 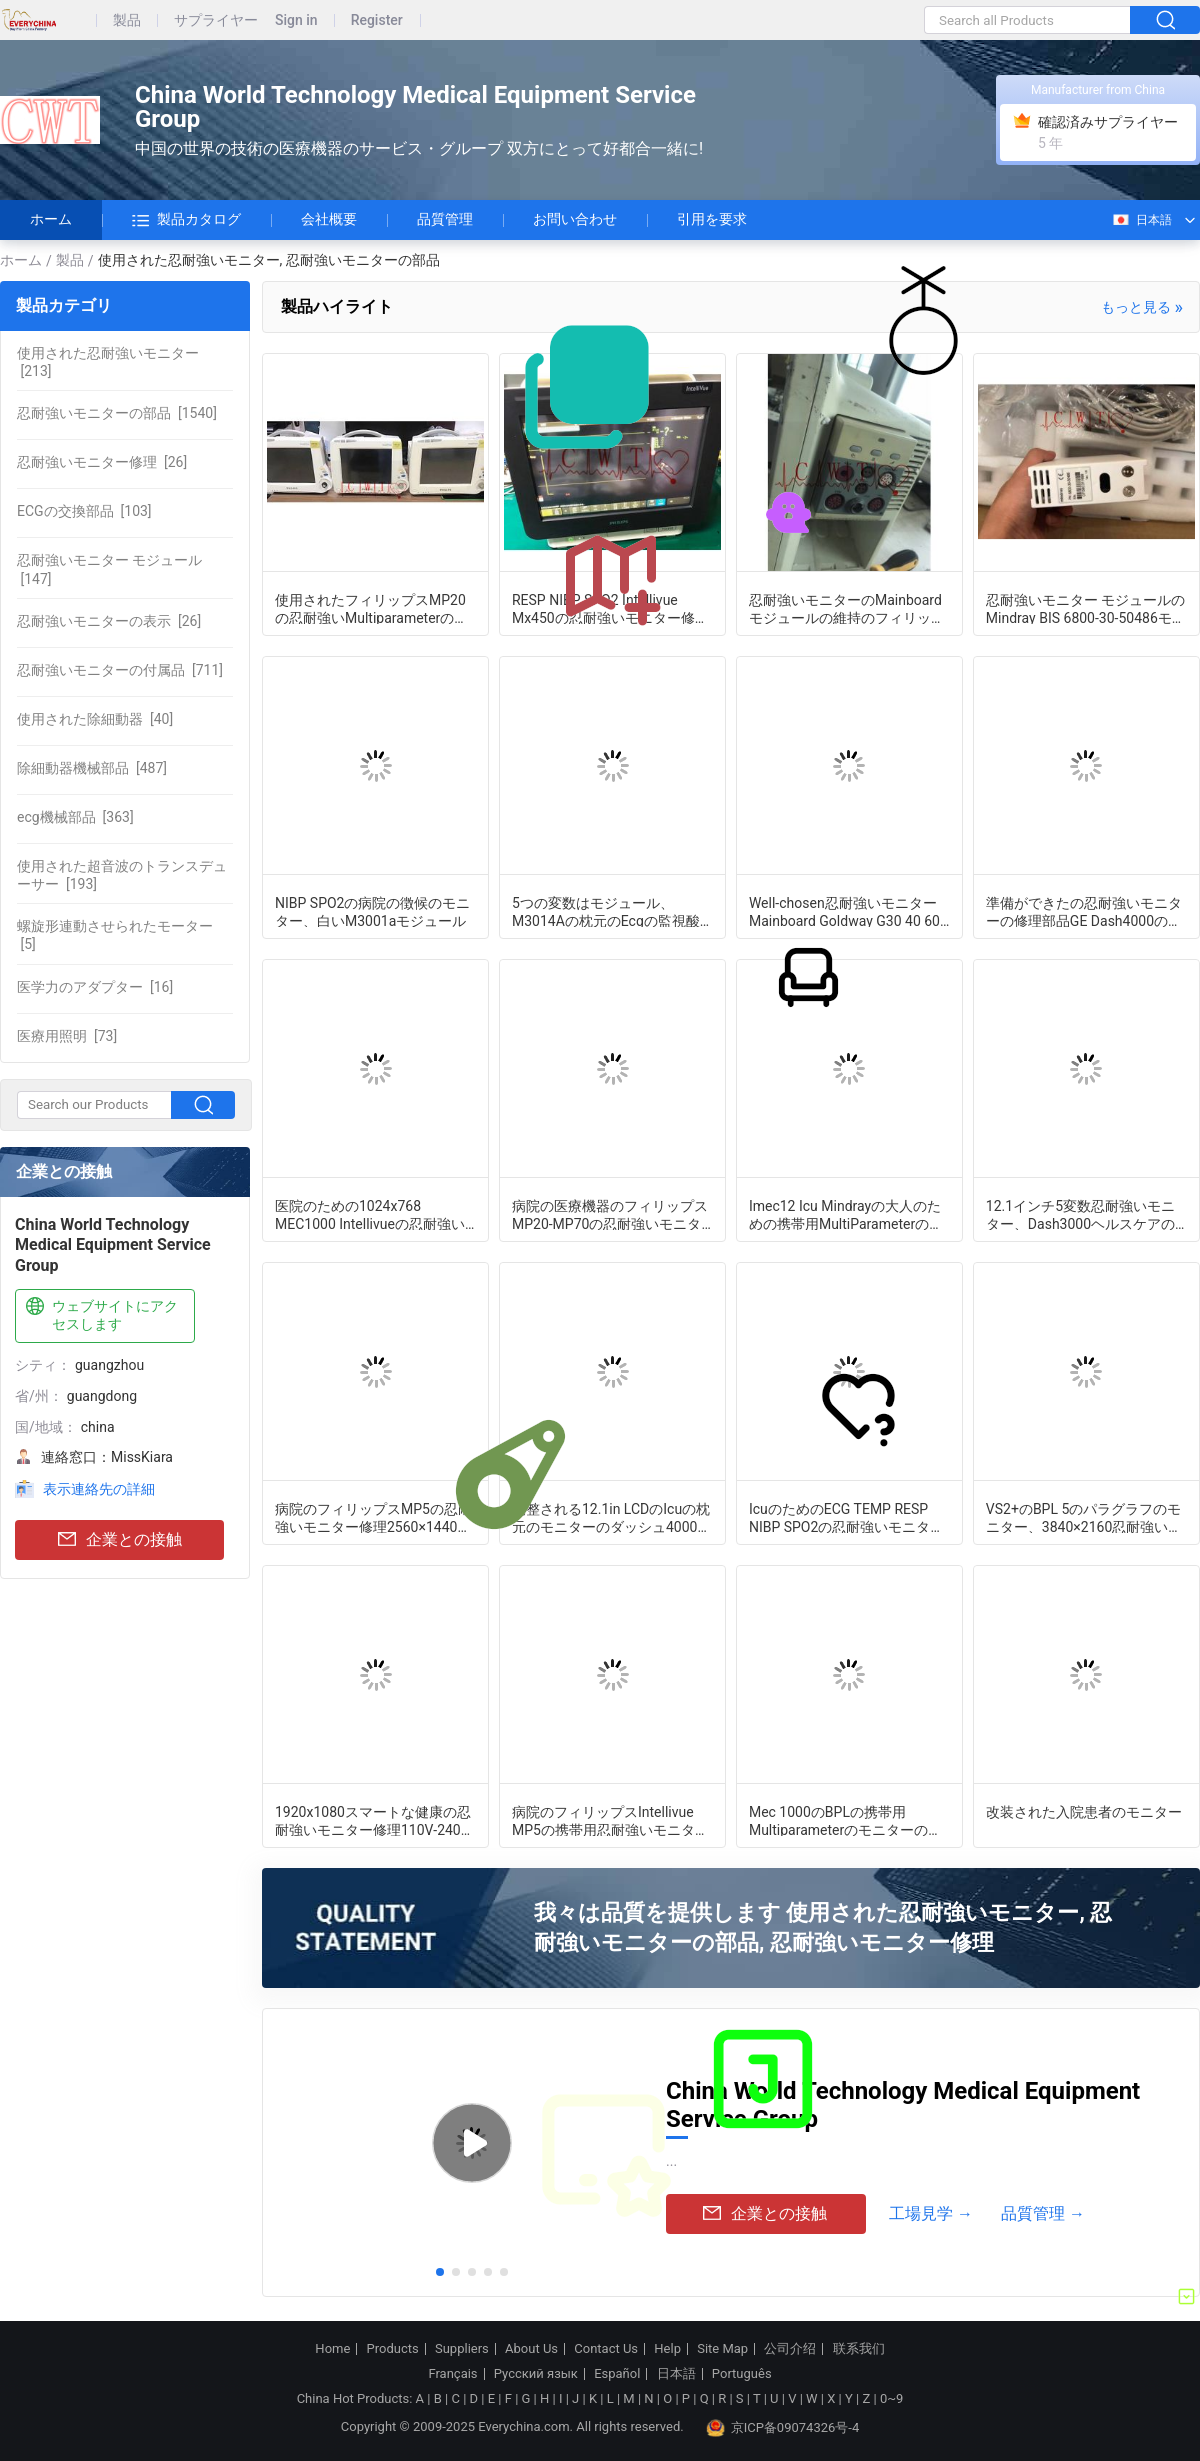 I want to click on get help about favorites or liked items, so click(x=858, y=1406).